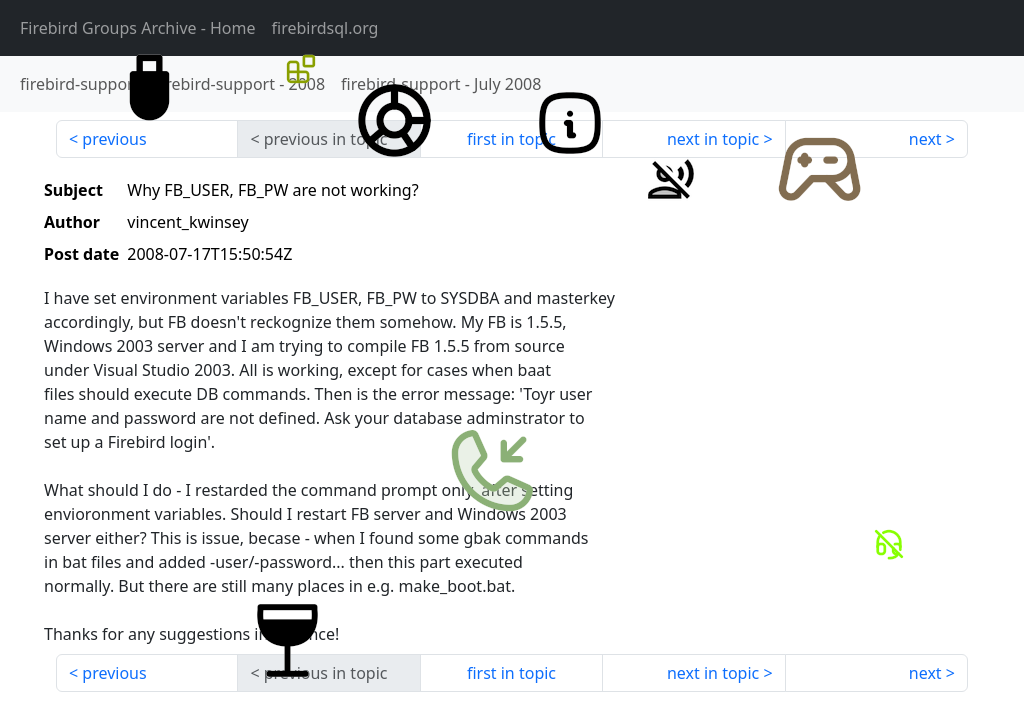 This screenshot has width=1024, height=720. I want to click on incoming call notification, so click(494, 469).